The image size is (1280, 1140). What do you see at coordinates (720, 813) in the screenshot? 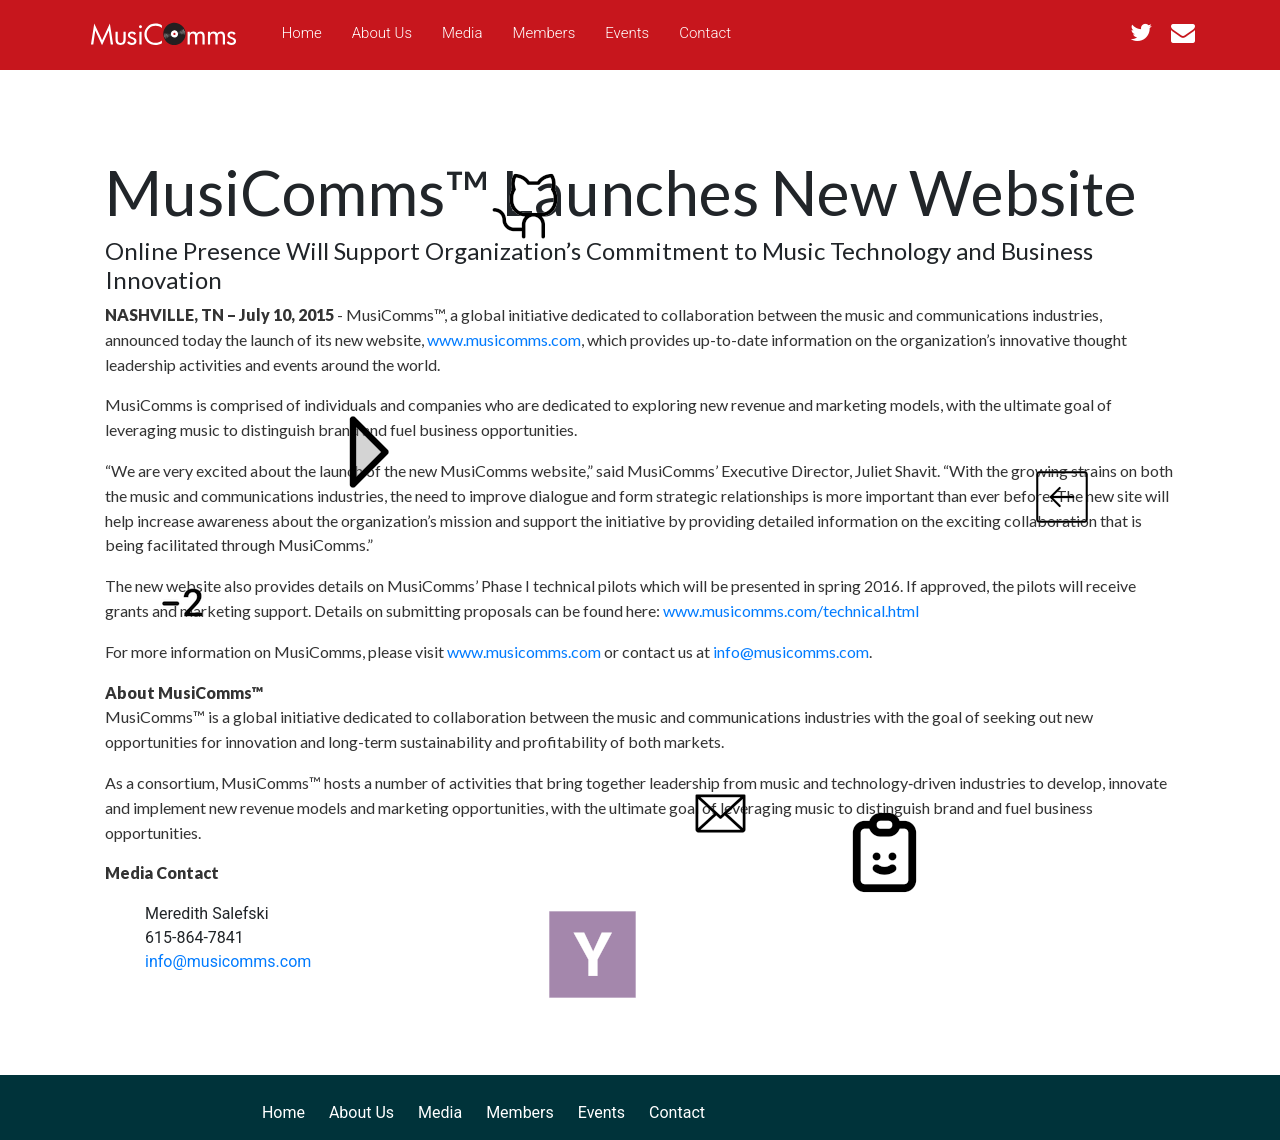
I see `open your inbox` at bounding box center [720, 813].